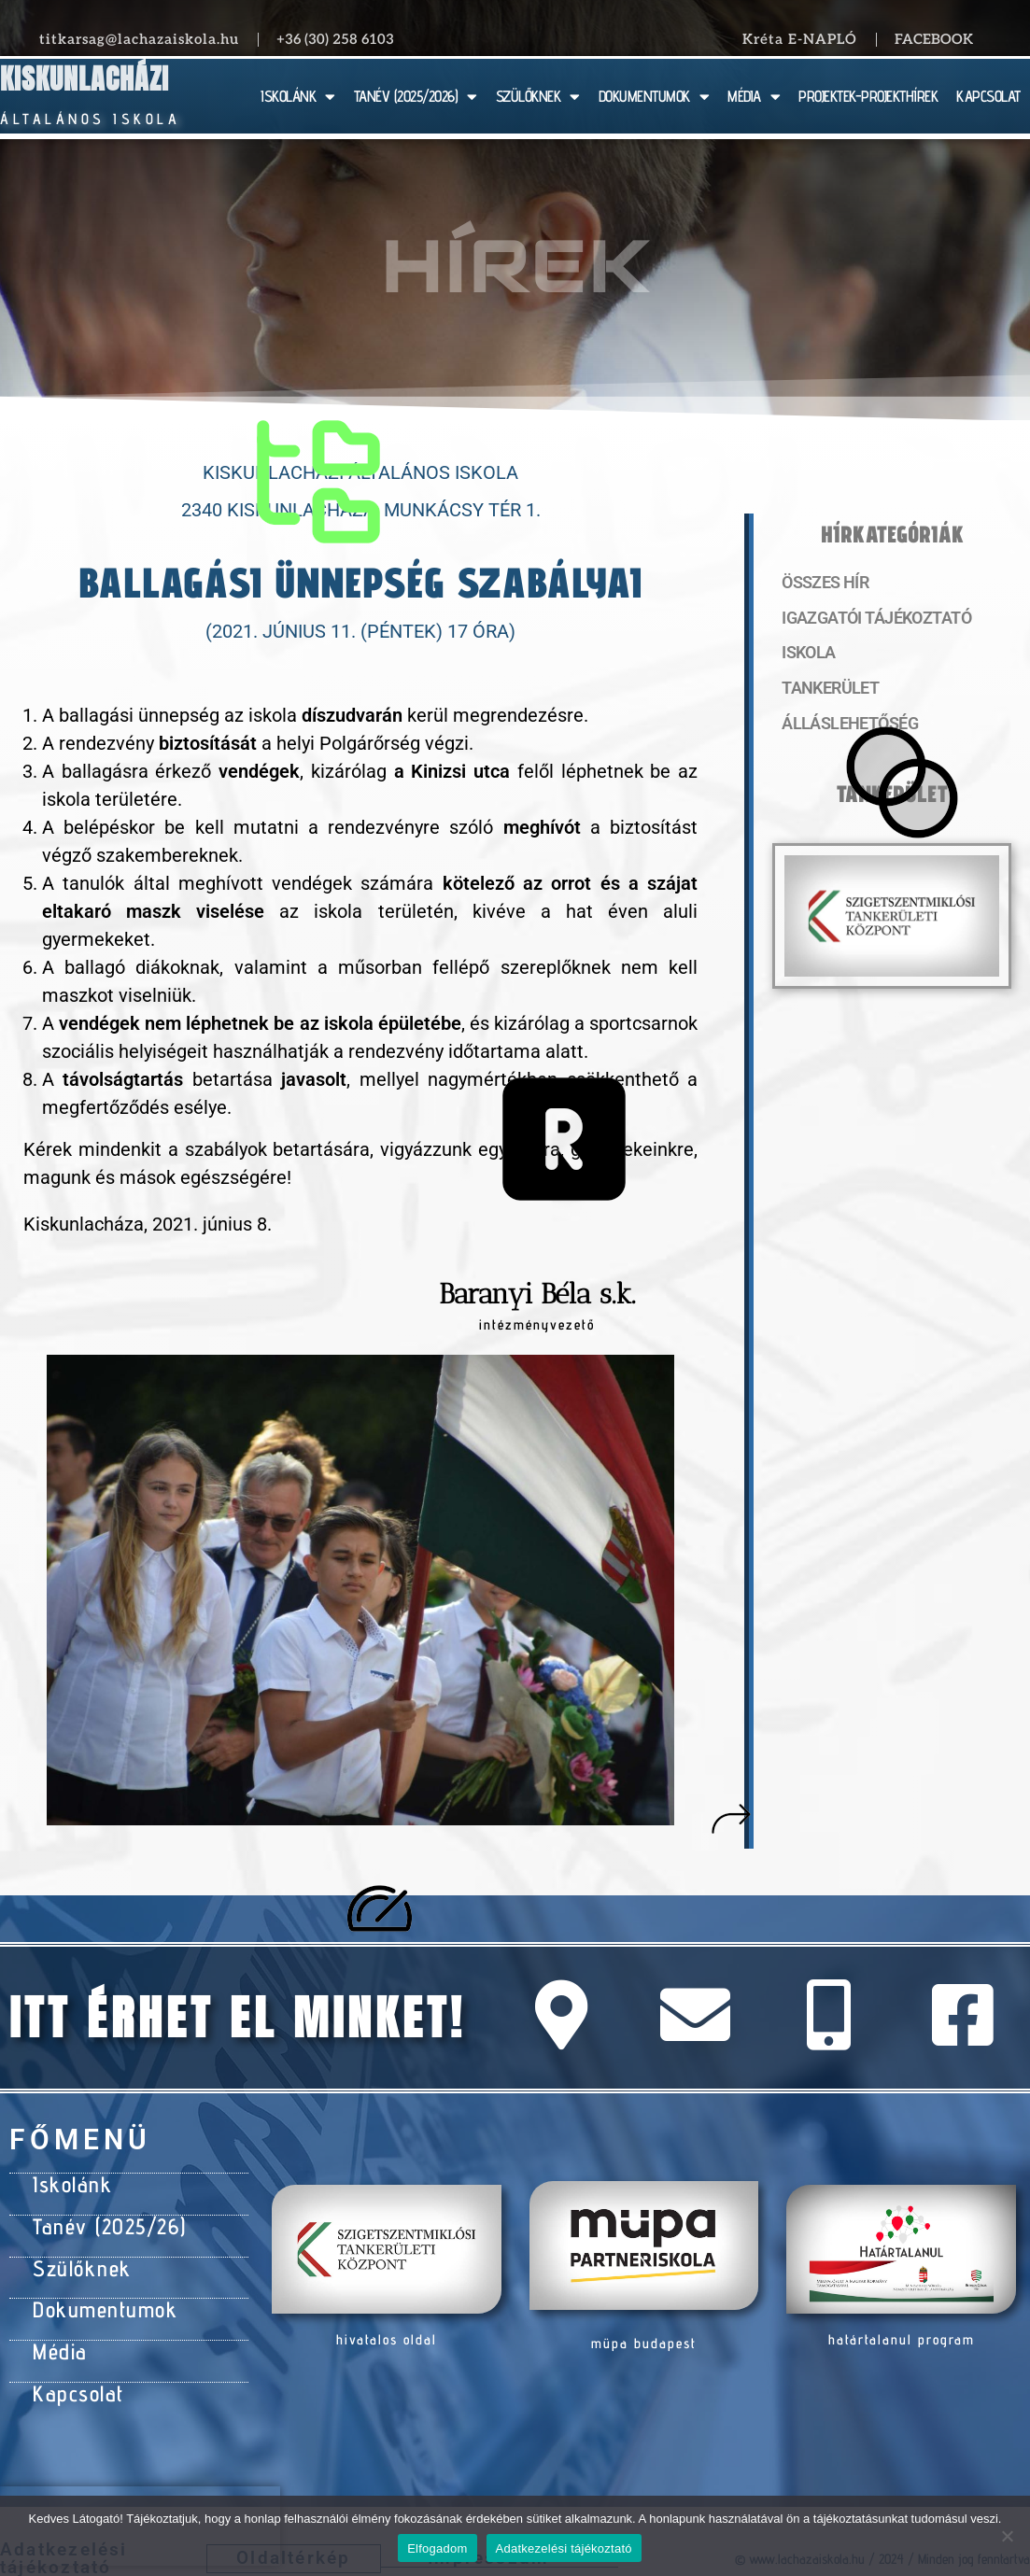 The width and height of the screenshot is (1030, 2576). I want to click on browse directory structure, so click(318, 482).